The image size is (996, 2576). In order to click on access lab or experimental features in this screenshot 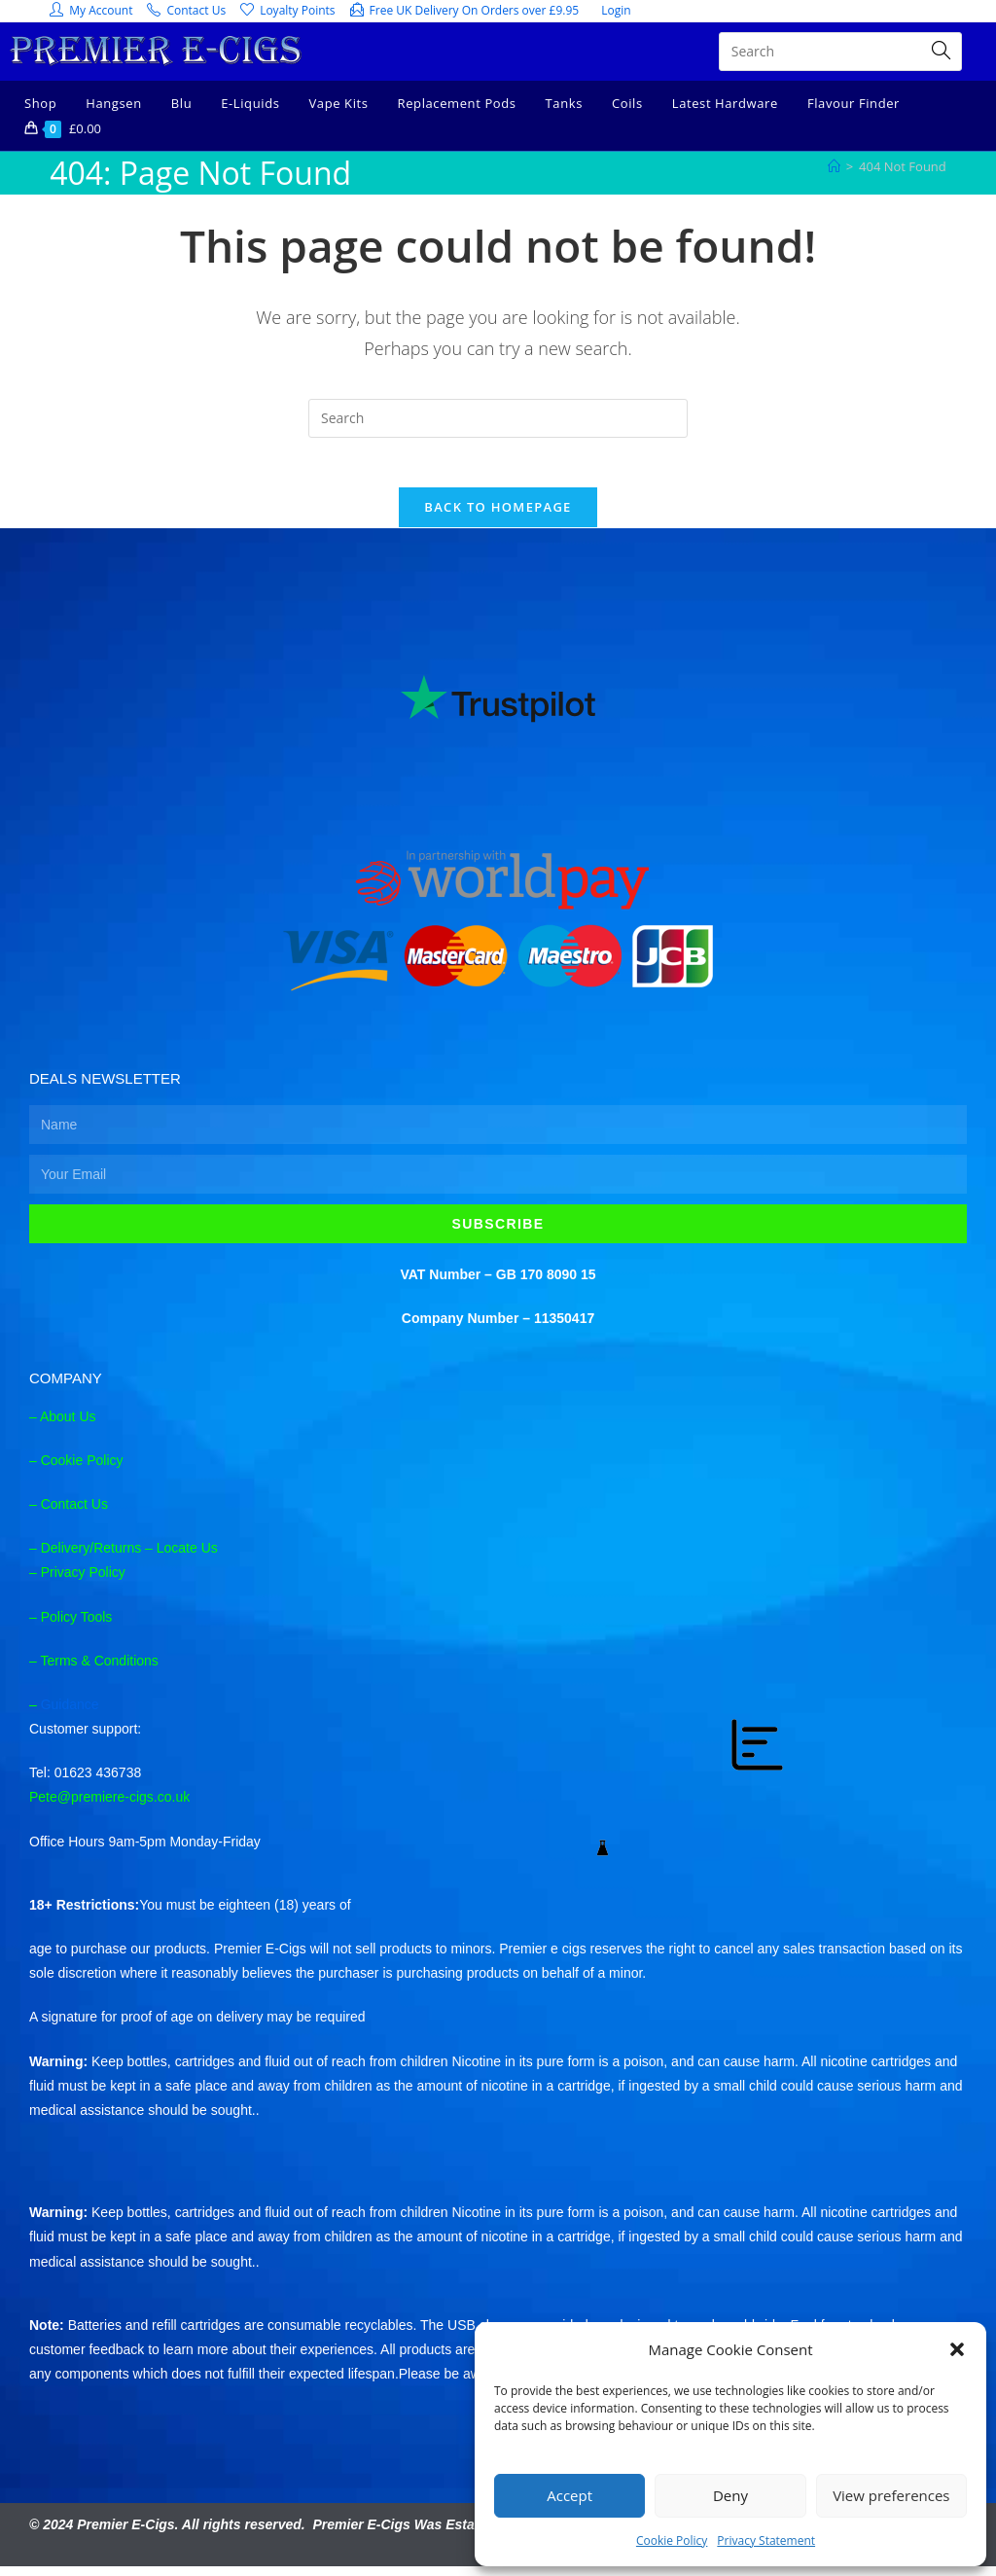, I will do `click(602, 1847)`.